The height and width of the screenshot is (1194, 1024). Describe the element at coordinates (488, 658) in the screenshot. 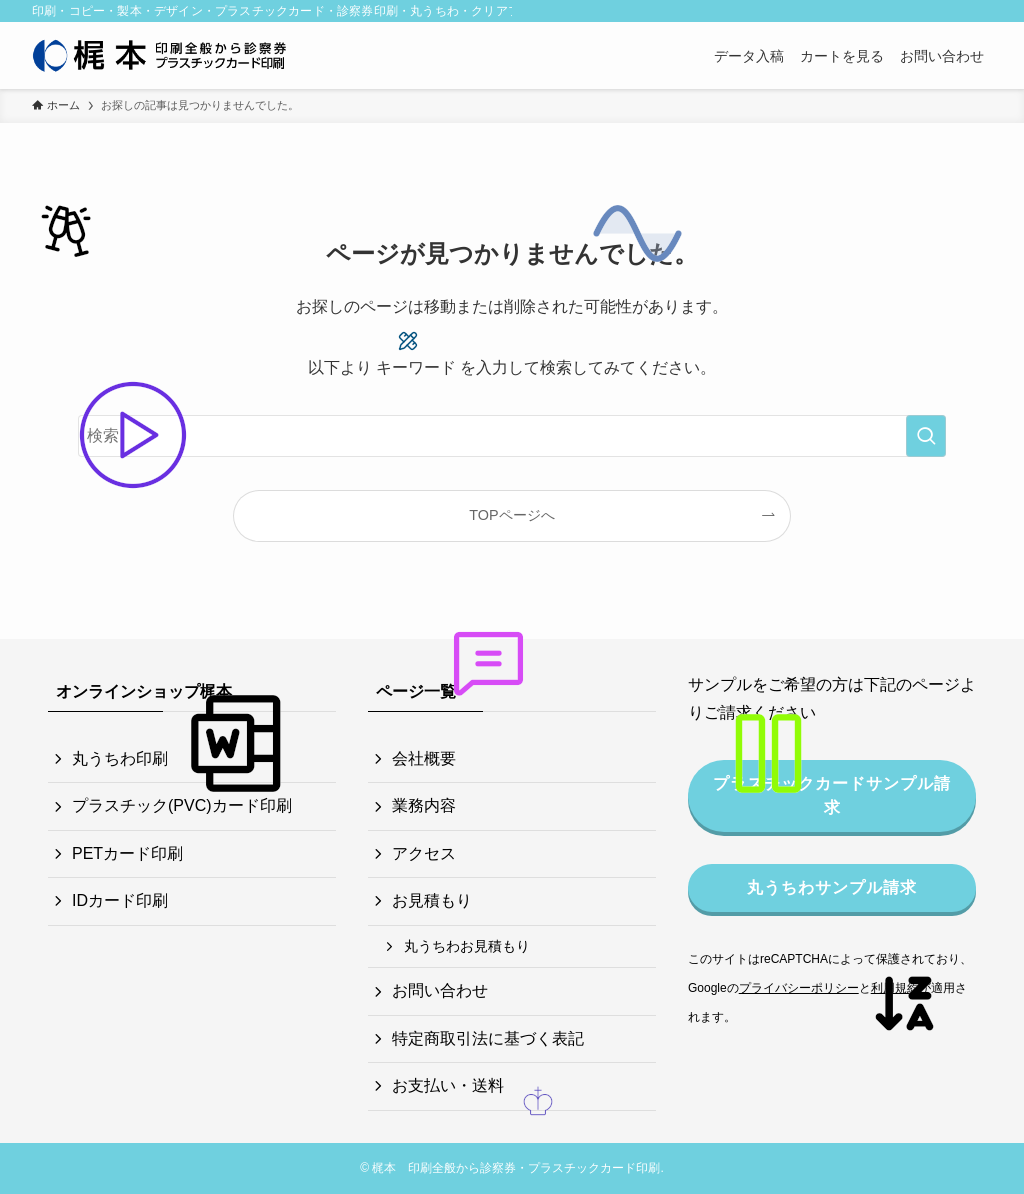

I see `open a chat or messaging feature` at that location.